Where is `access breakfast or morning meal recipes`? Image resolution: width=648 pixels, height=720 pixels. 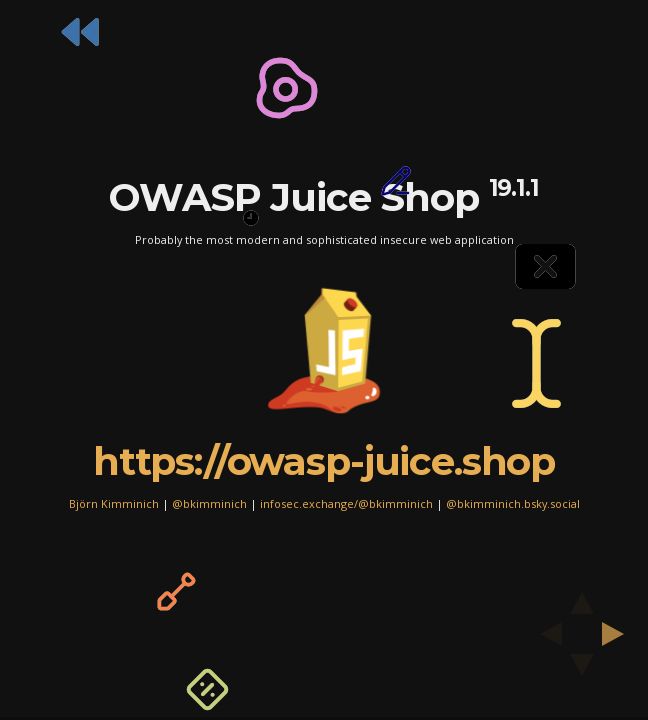
access breakfast or morning meal recipes is located at coordinates (287, 88).